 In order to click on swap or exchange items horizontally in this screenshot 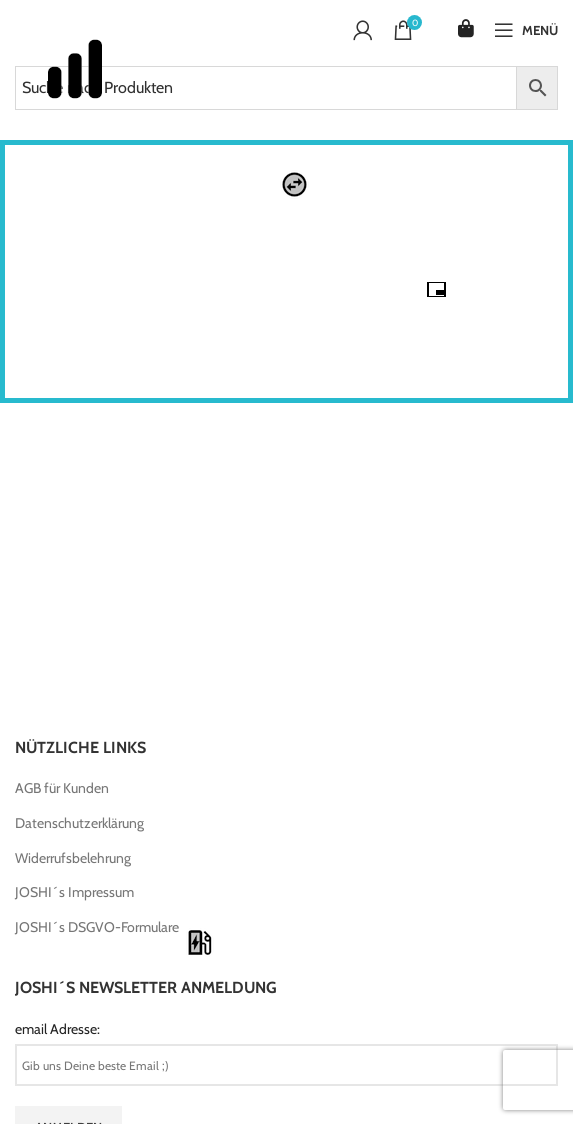, I will do `click(294, 184)`.